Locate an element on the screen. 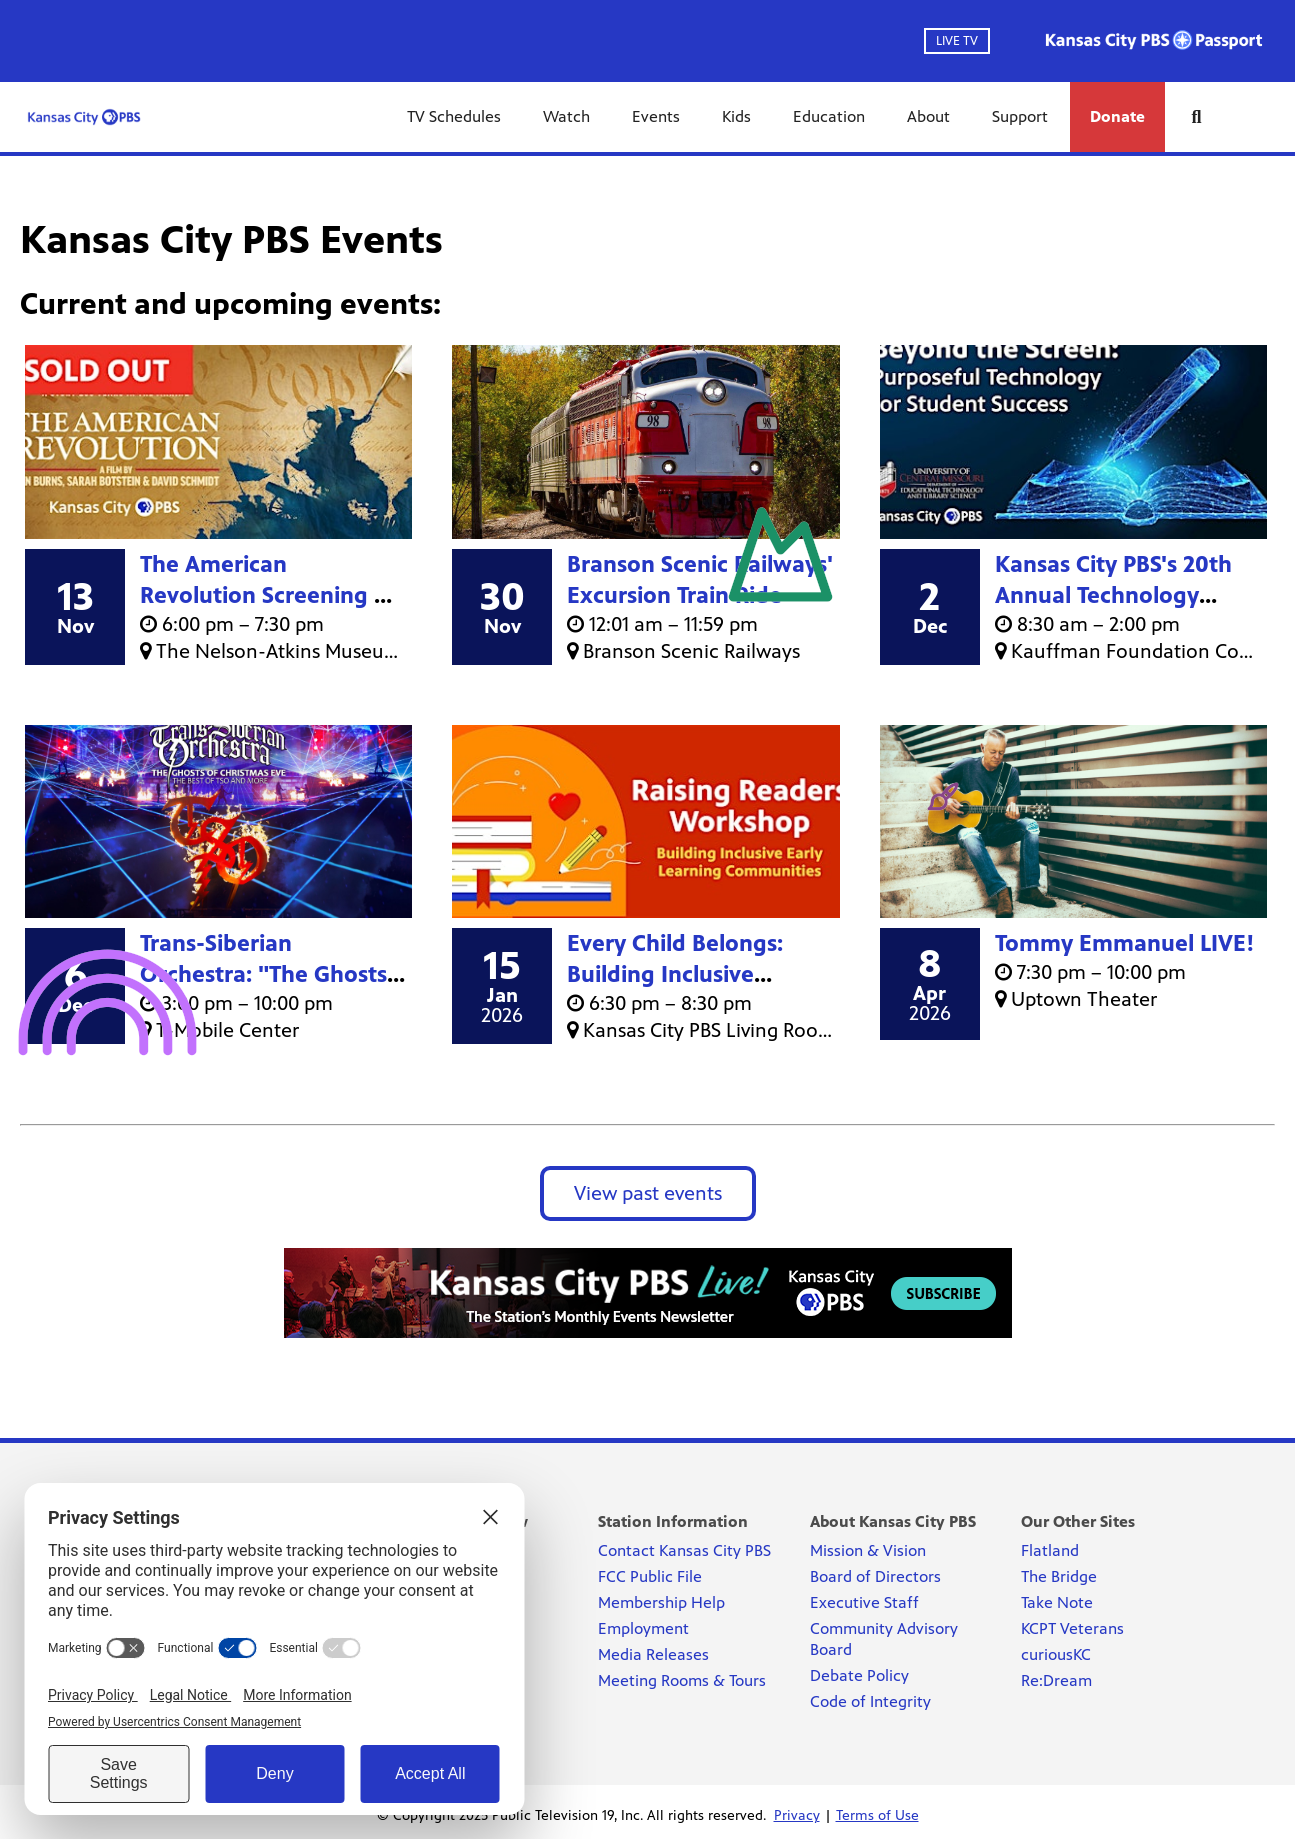 The image size is (1295, 1839). view outdoor or nature-related content is located at coordinates (780, 554).